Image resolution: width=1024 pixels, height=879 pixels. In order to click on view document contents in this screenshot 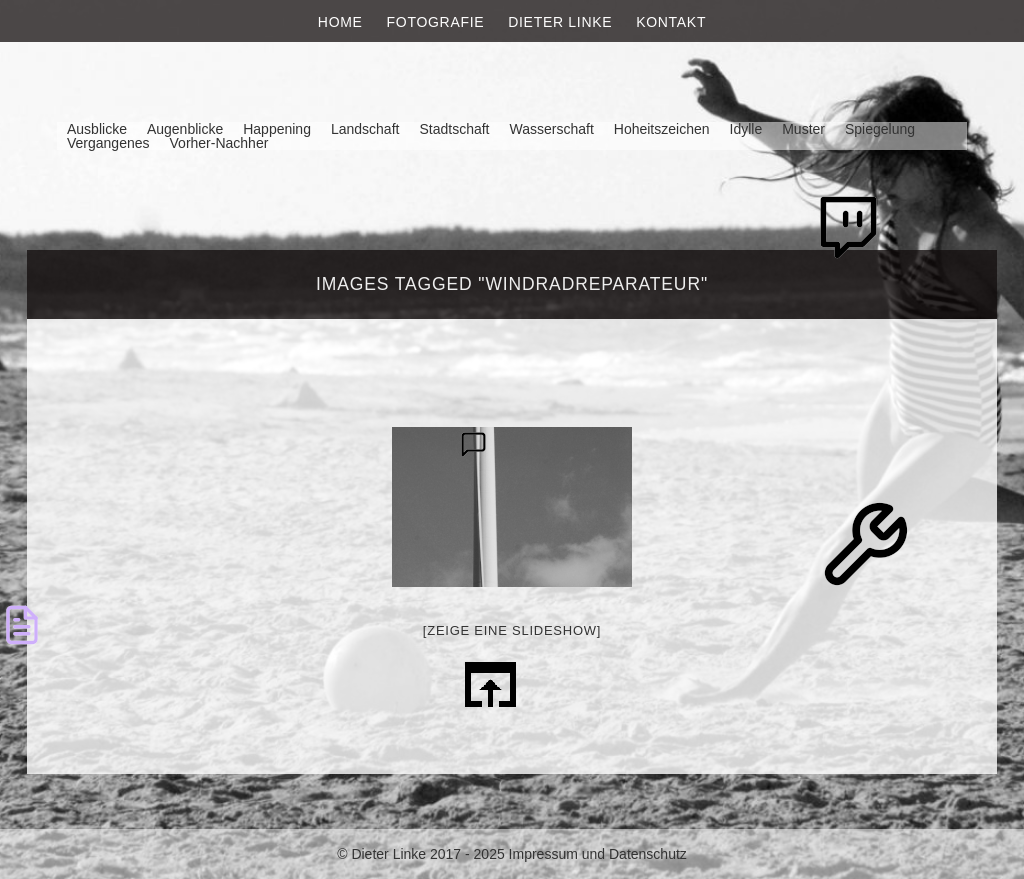, I will do `click(22, 625)`.